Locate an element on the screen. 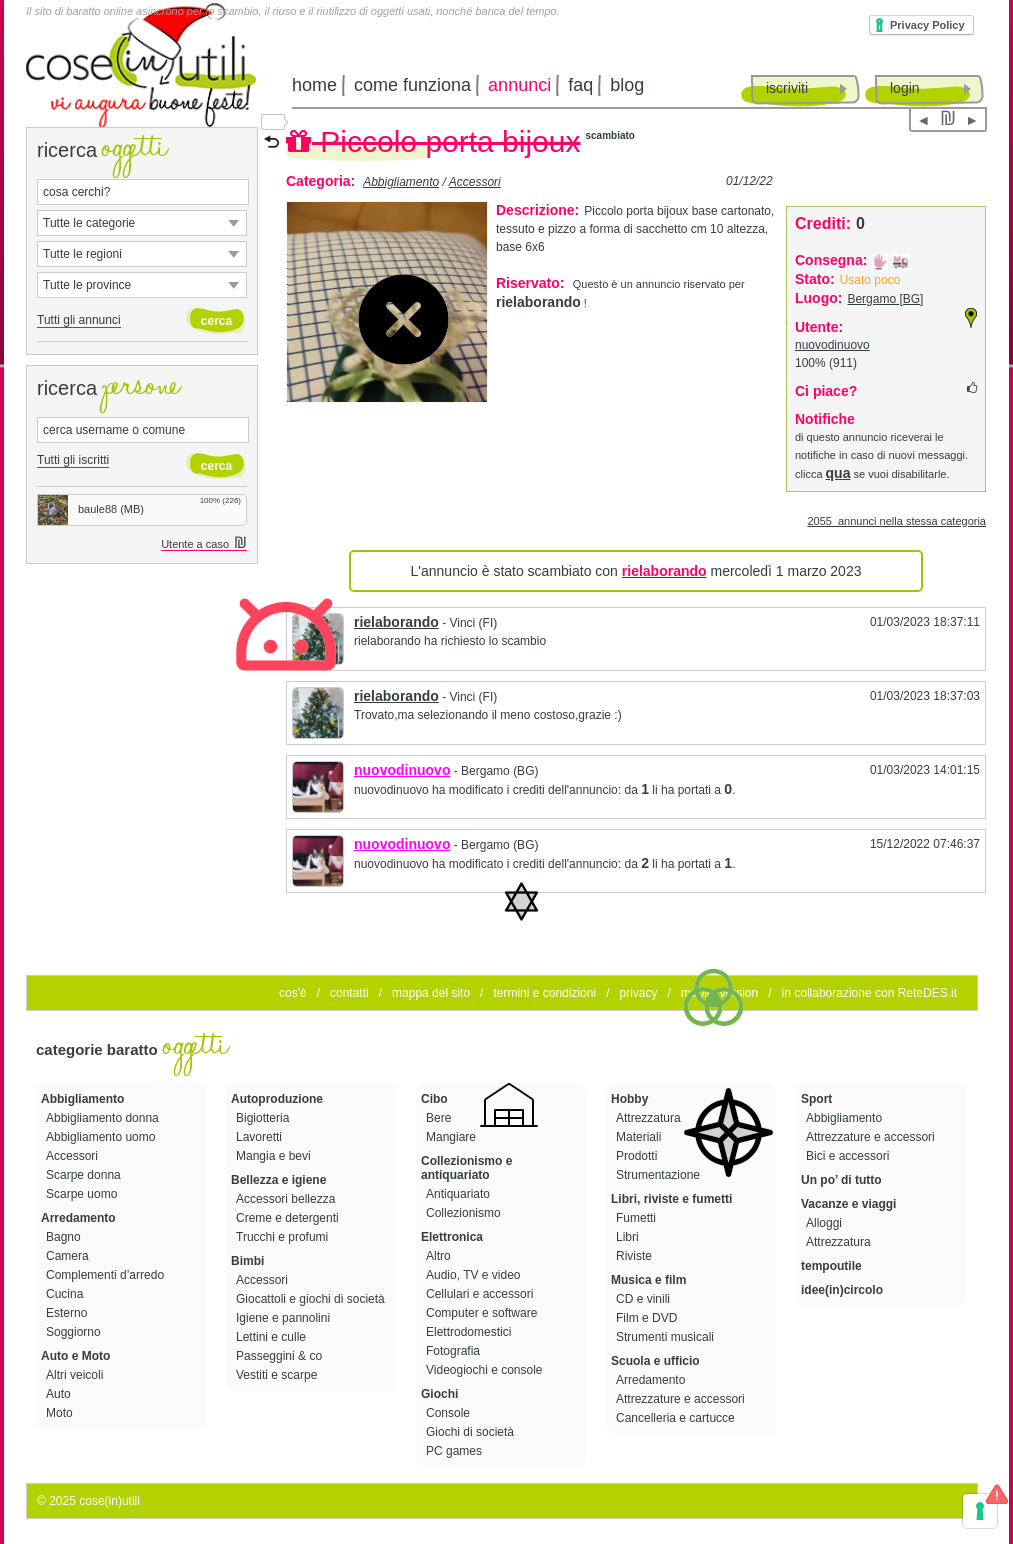 The image size is (1013, 1544). indicates jewish or hebrew-related content is located at coordinates (521, 901).